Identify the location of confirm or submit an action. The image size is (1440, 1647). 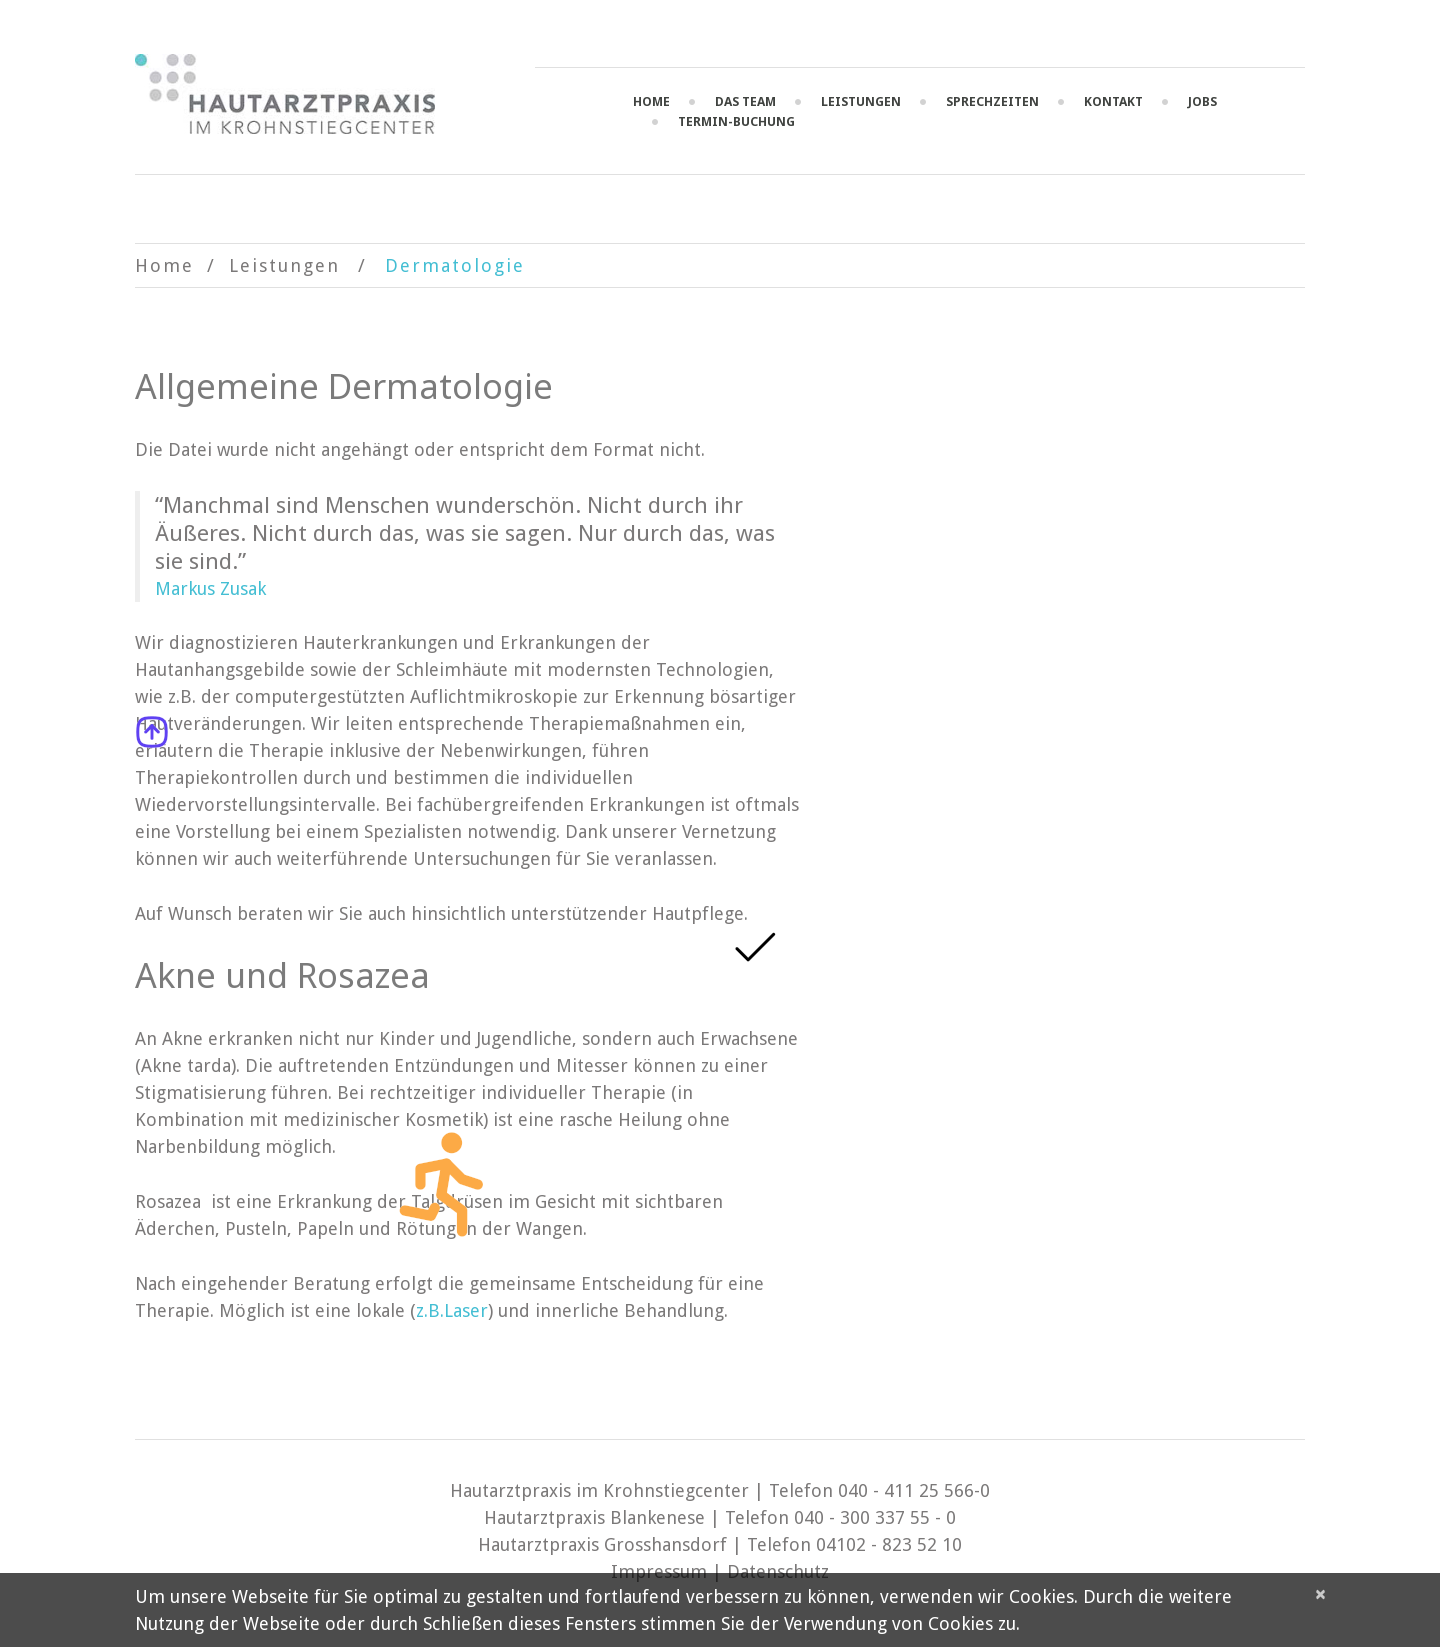
(754, 945).